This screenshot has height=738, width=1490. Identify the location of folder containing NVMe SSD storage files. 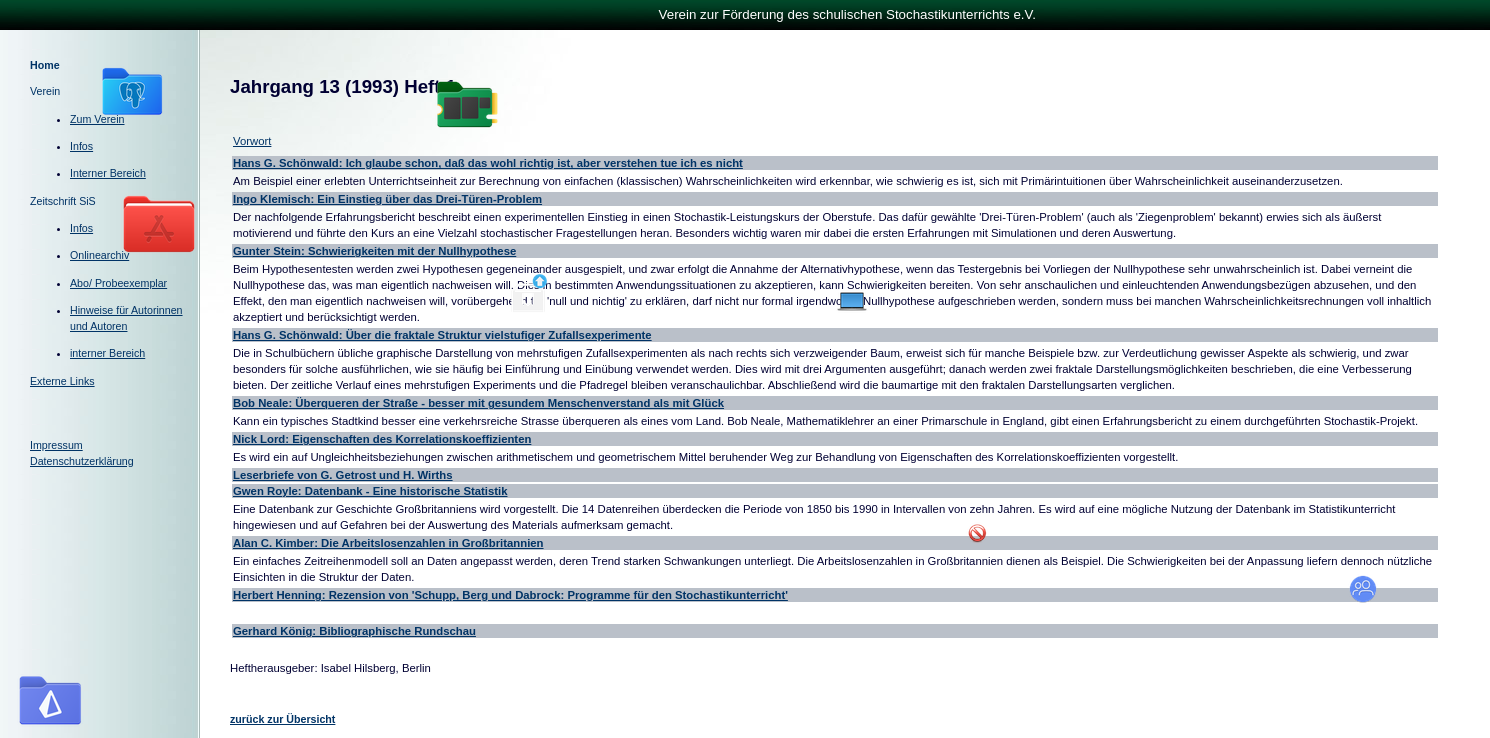
(466, 106).